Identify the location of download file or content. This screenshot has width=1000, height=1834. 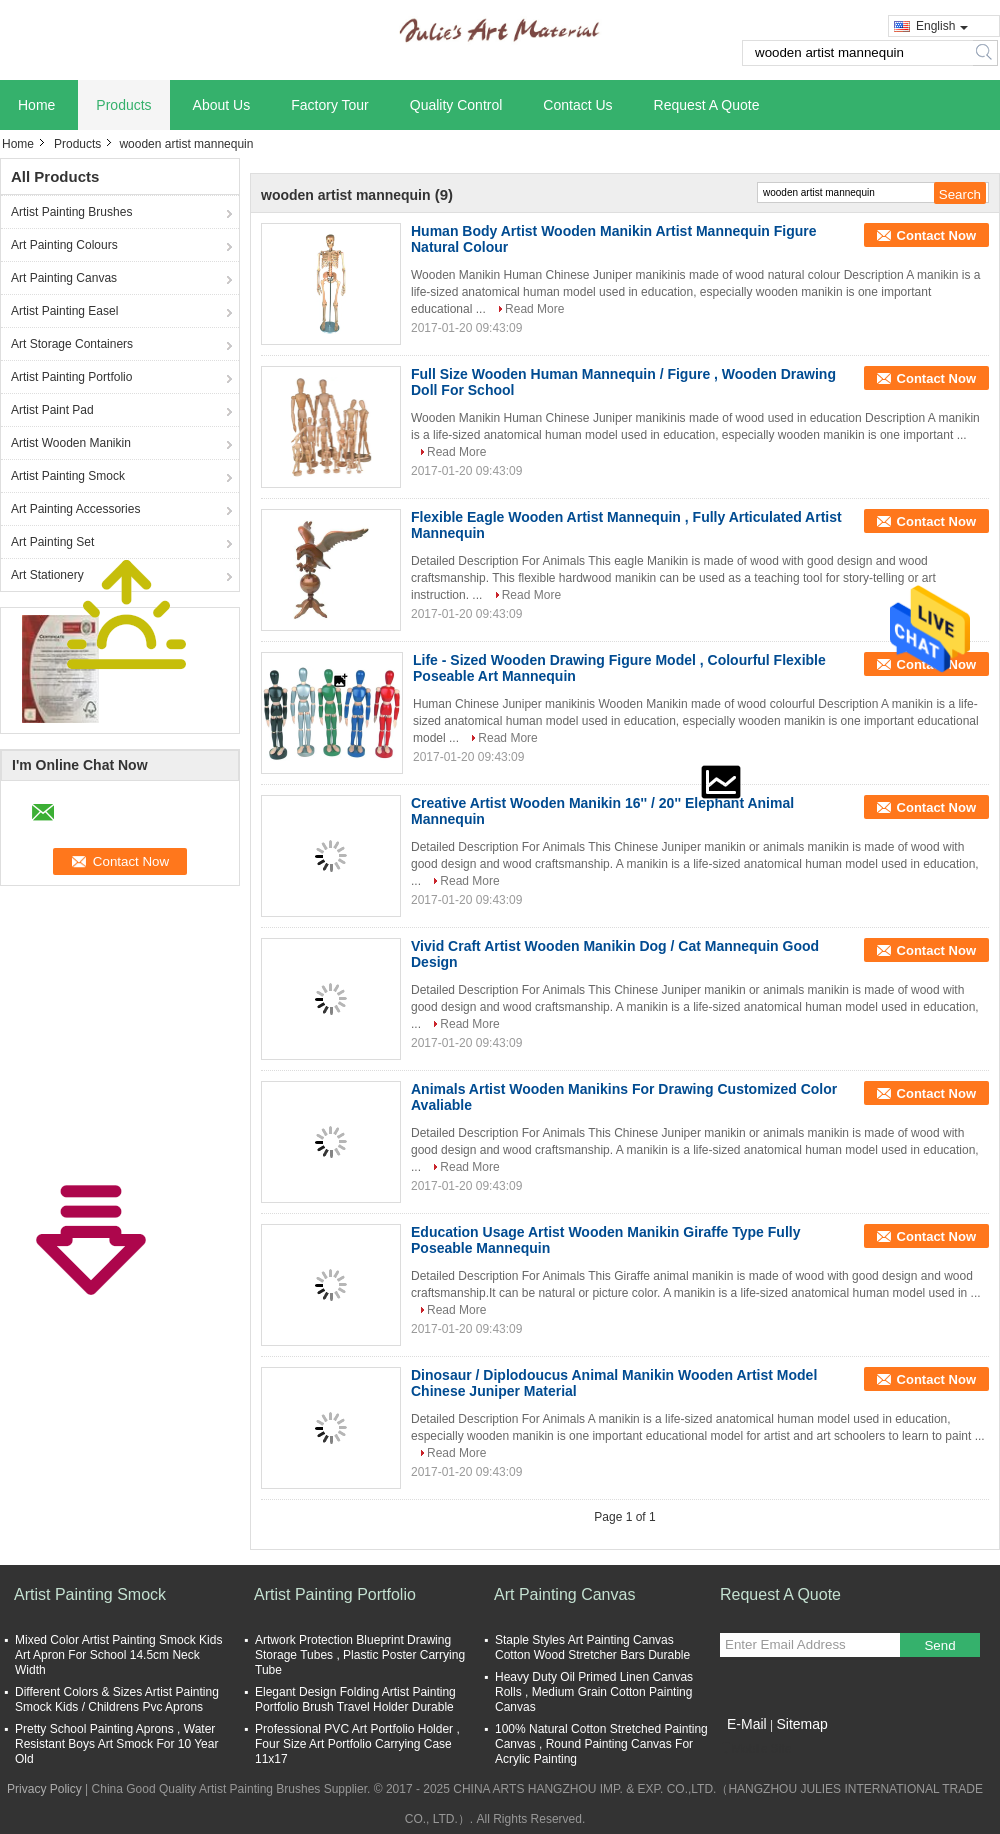
(91, 1236).